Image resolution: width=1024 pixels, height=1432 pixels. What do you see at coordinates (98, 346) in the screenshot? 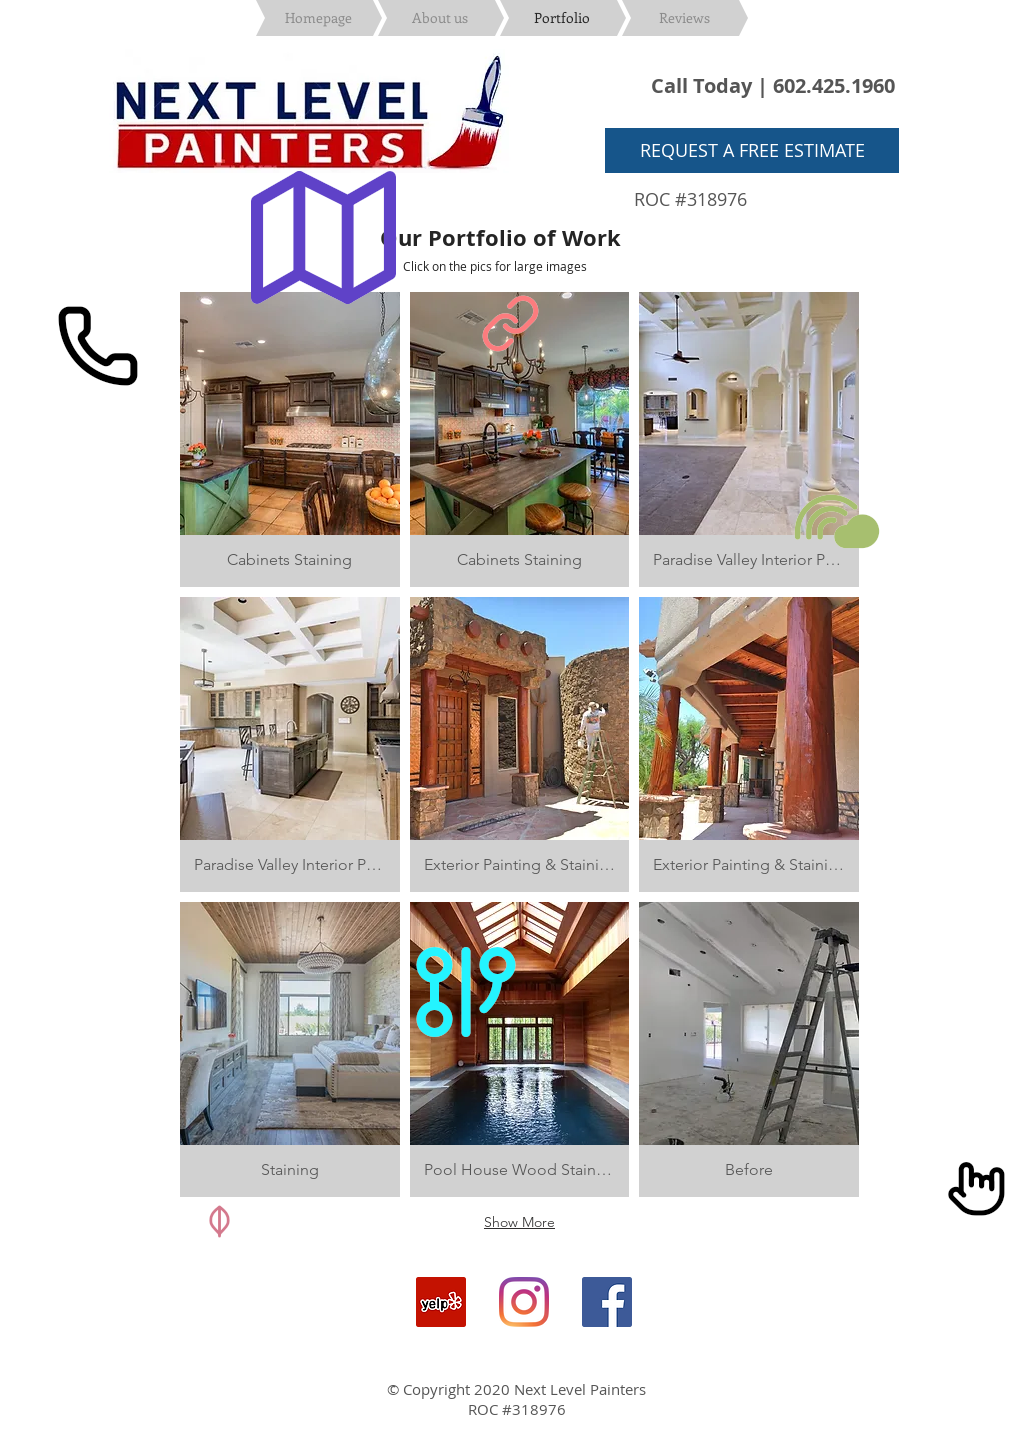
I see `make a phone call` at bounding box center [98, 346].